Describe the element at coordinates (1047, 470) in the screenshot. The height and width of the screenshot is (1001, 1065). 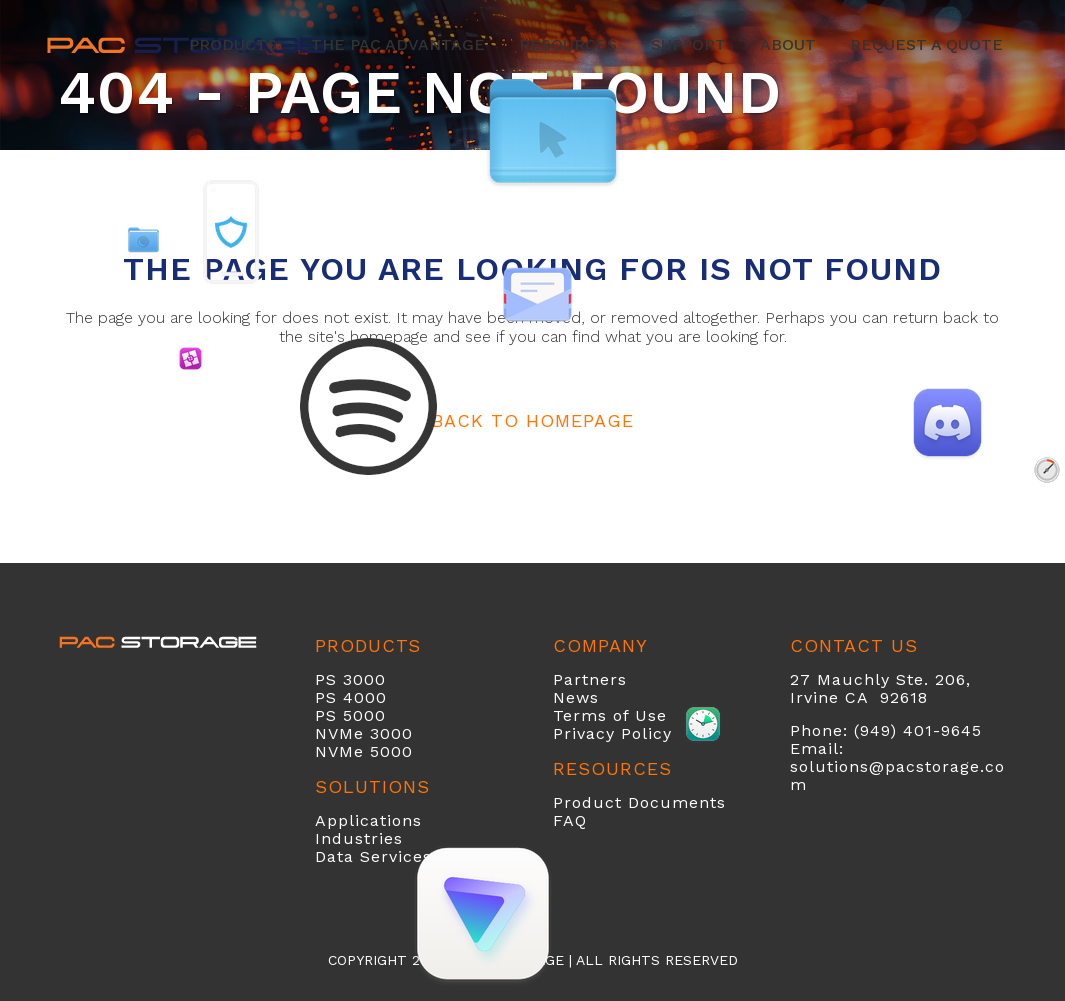
I see `open sysprof system profiler application` at that location.